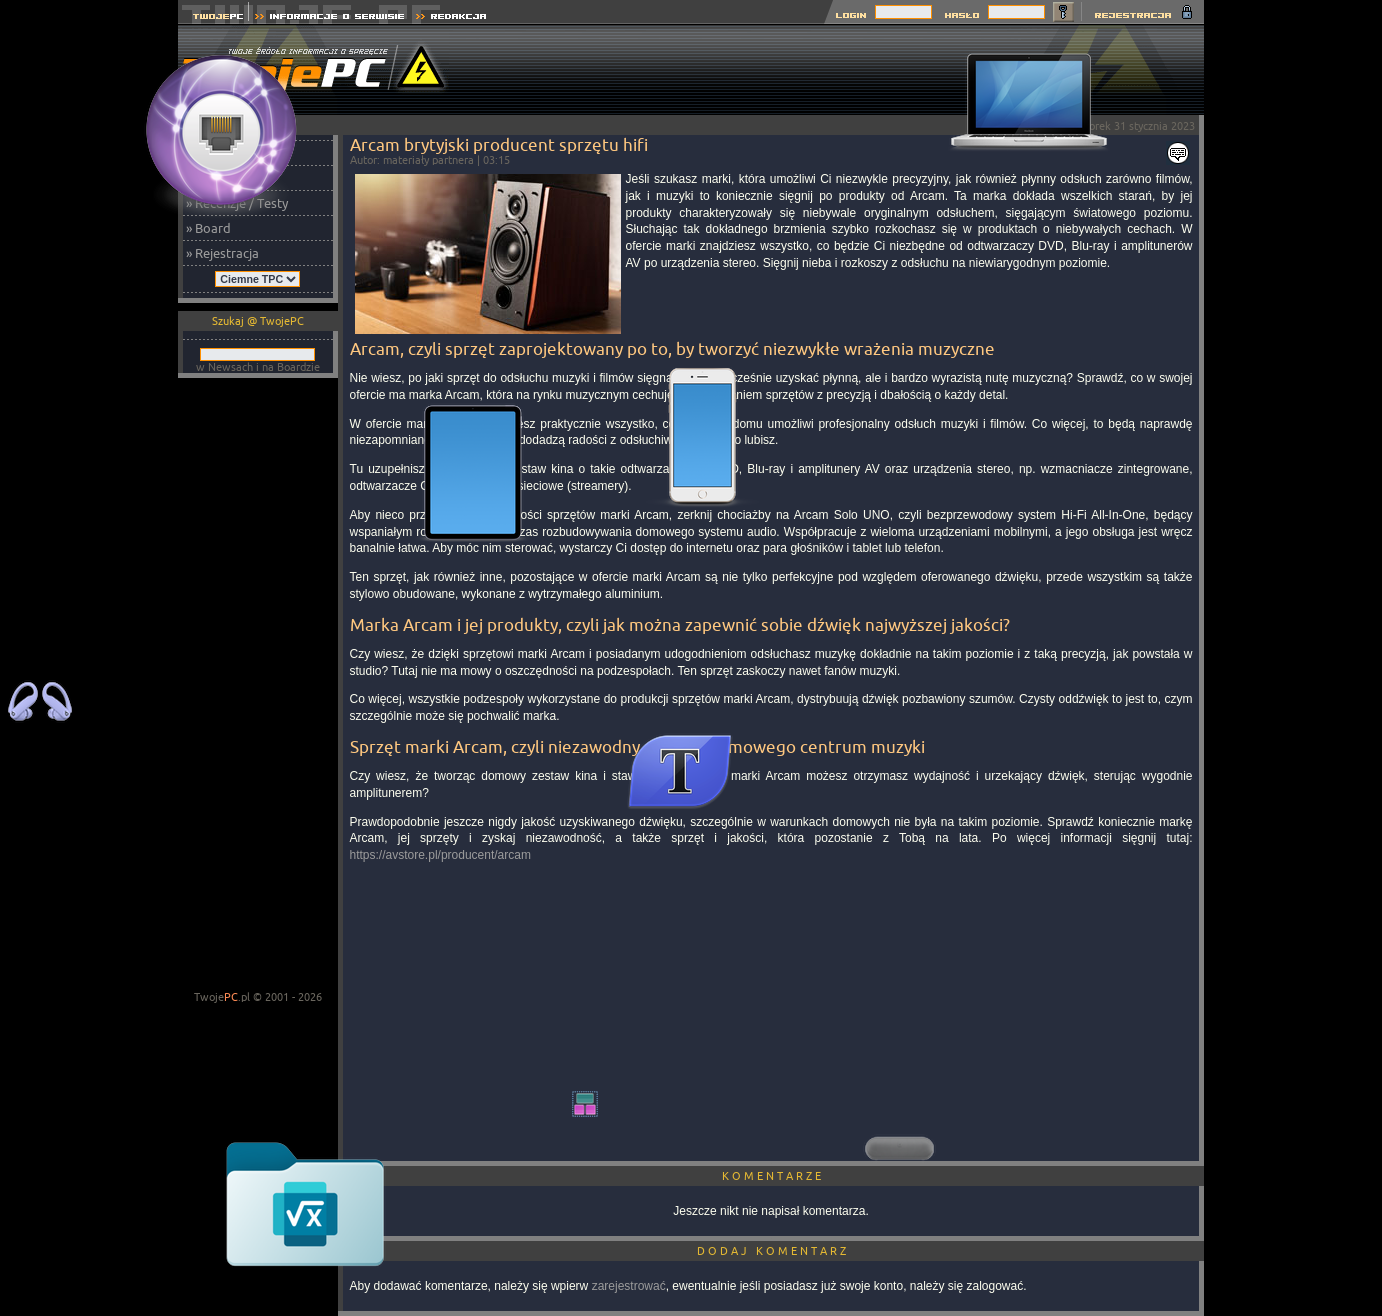  What do you see at coordinates (680, 771) in the screenshot?
I see `access text style library in iMovie` at bounding box center [680, 771].